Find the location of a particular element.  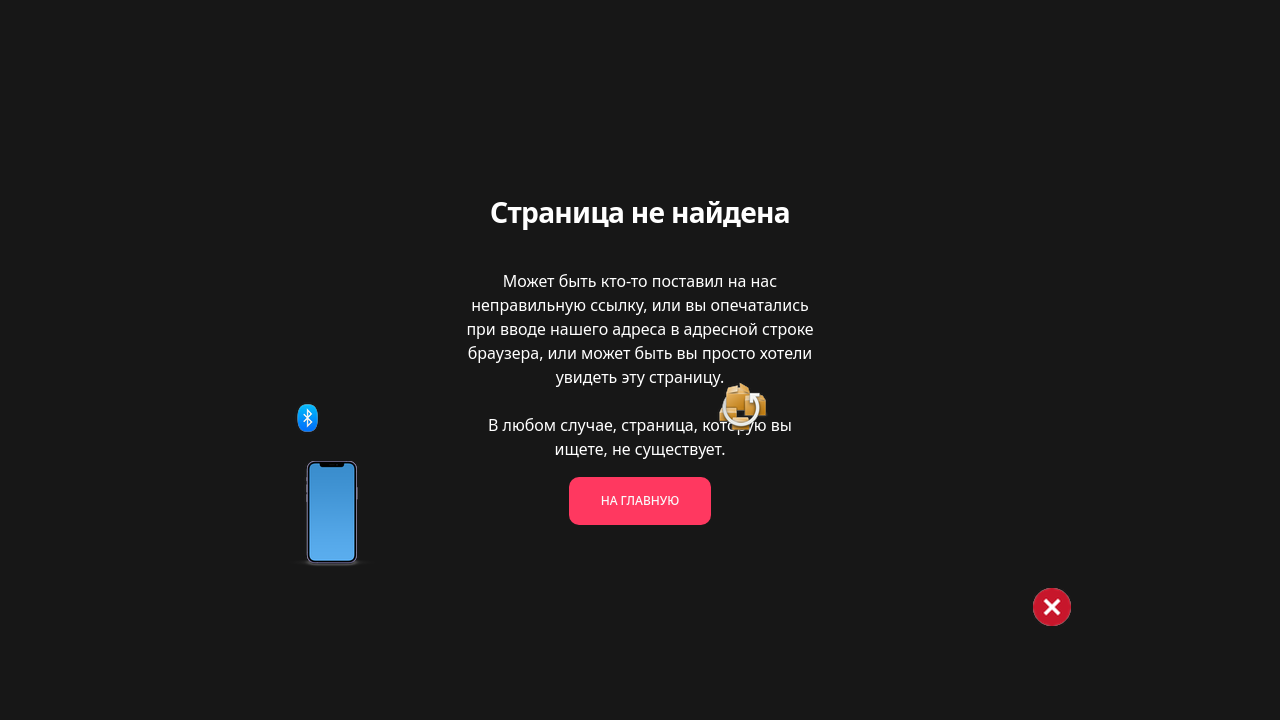

indicates a connected iPhone device is located at coordinates (332, 514).